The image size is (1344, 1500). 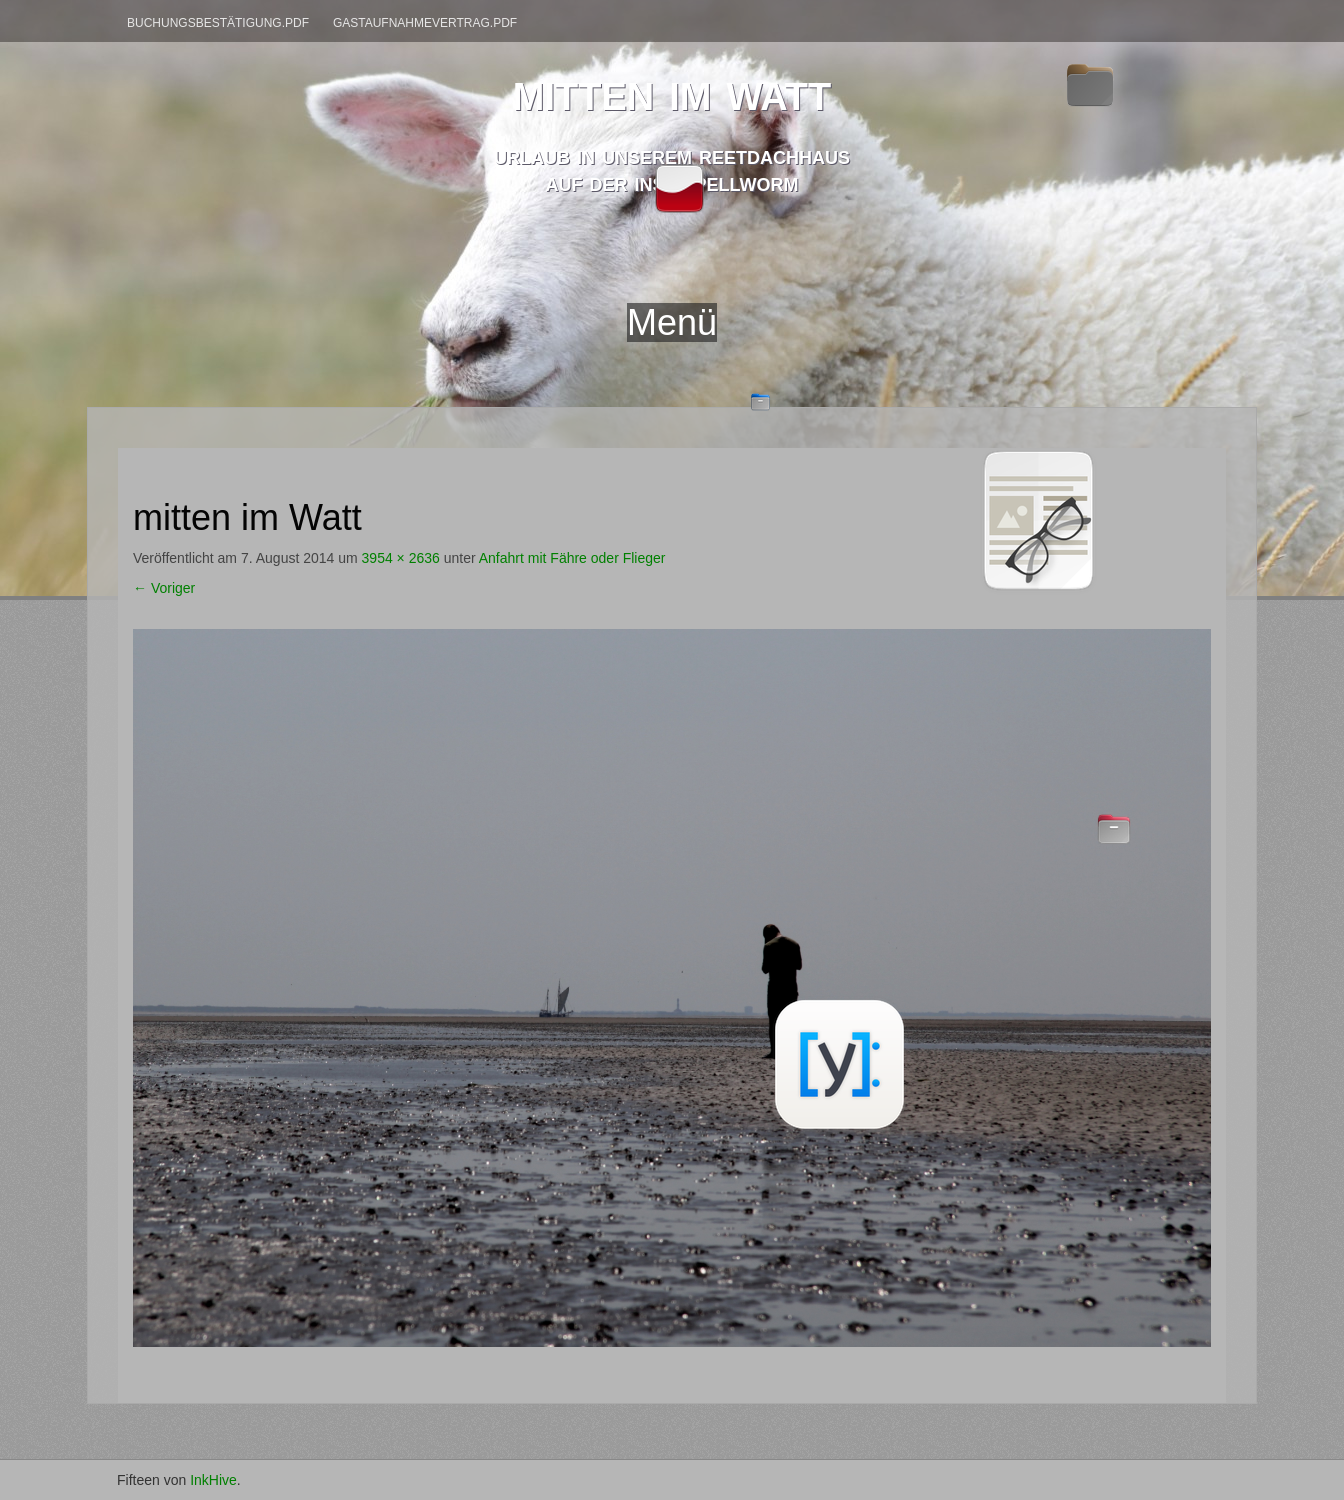 What do you see at coordinates (1090, 85) in the screenshot?
I see `open folder to view files` at bounding box center [1090, 85].